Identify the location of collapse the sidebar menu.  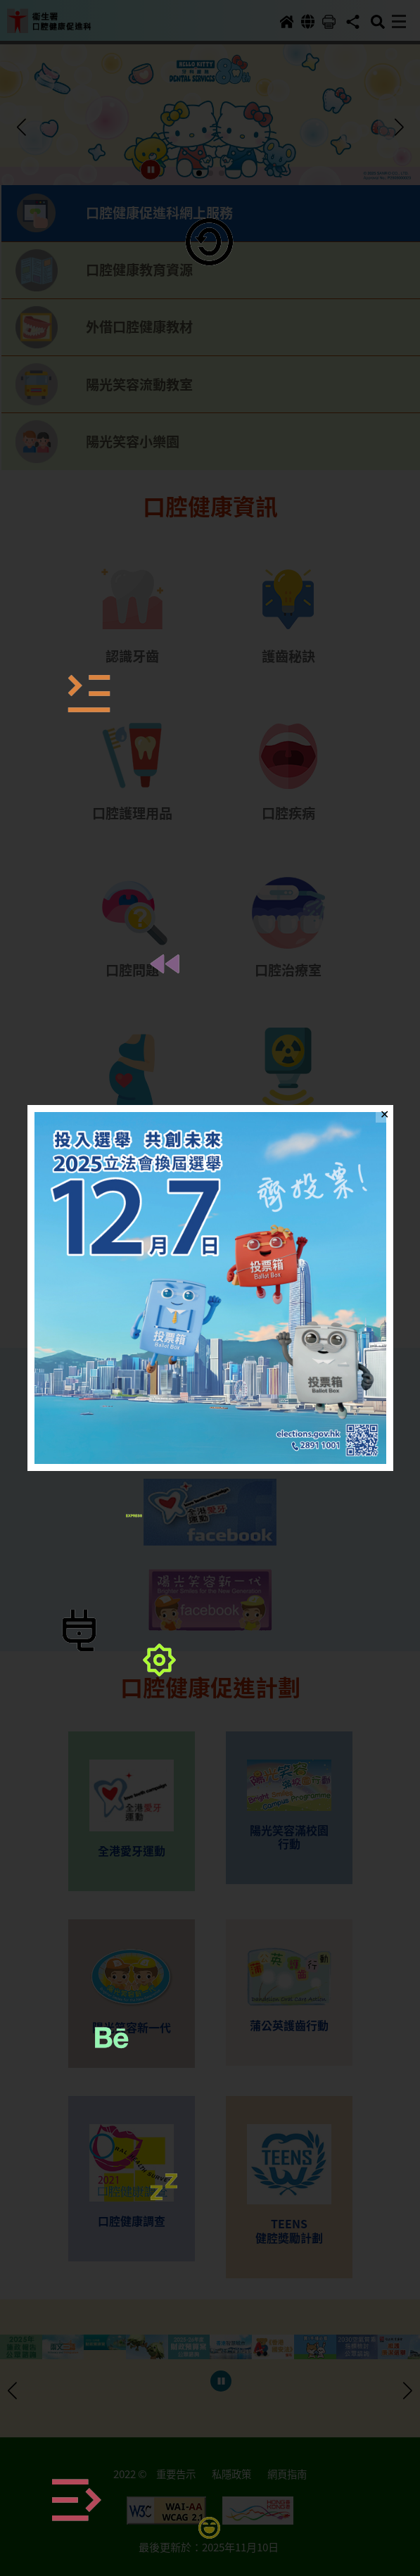
(89, 693).